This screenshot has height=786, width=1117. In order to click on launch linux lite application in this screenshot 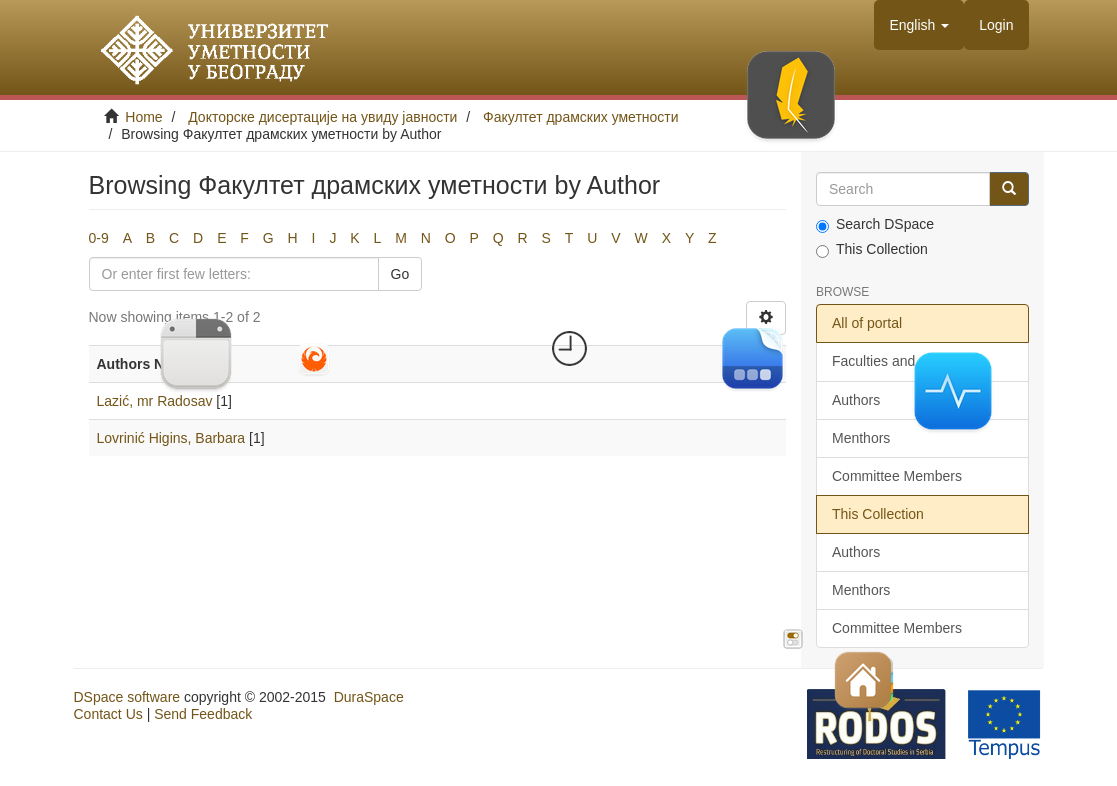, I will do `click(791, 95)`.